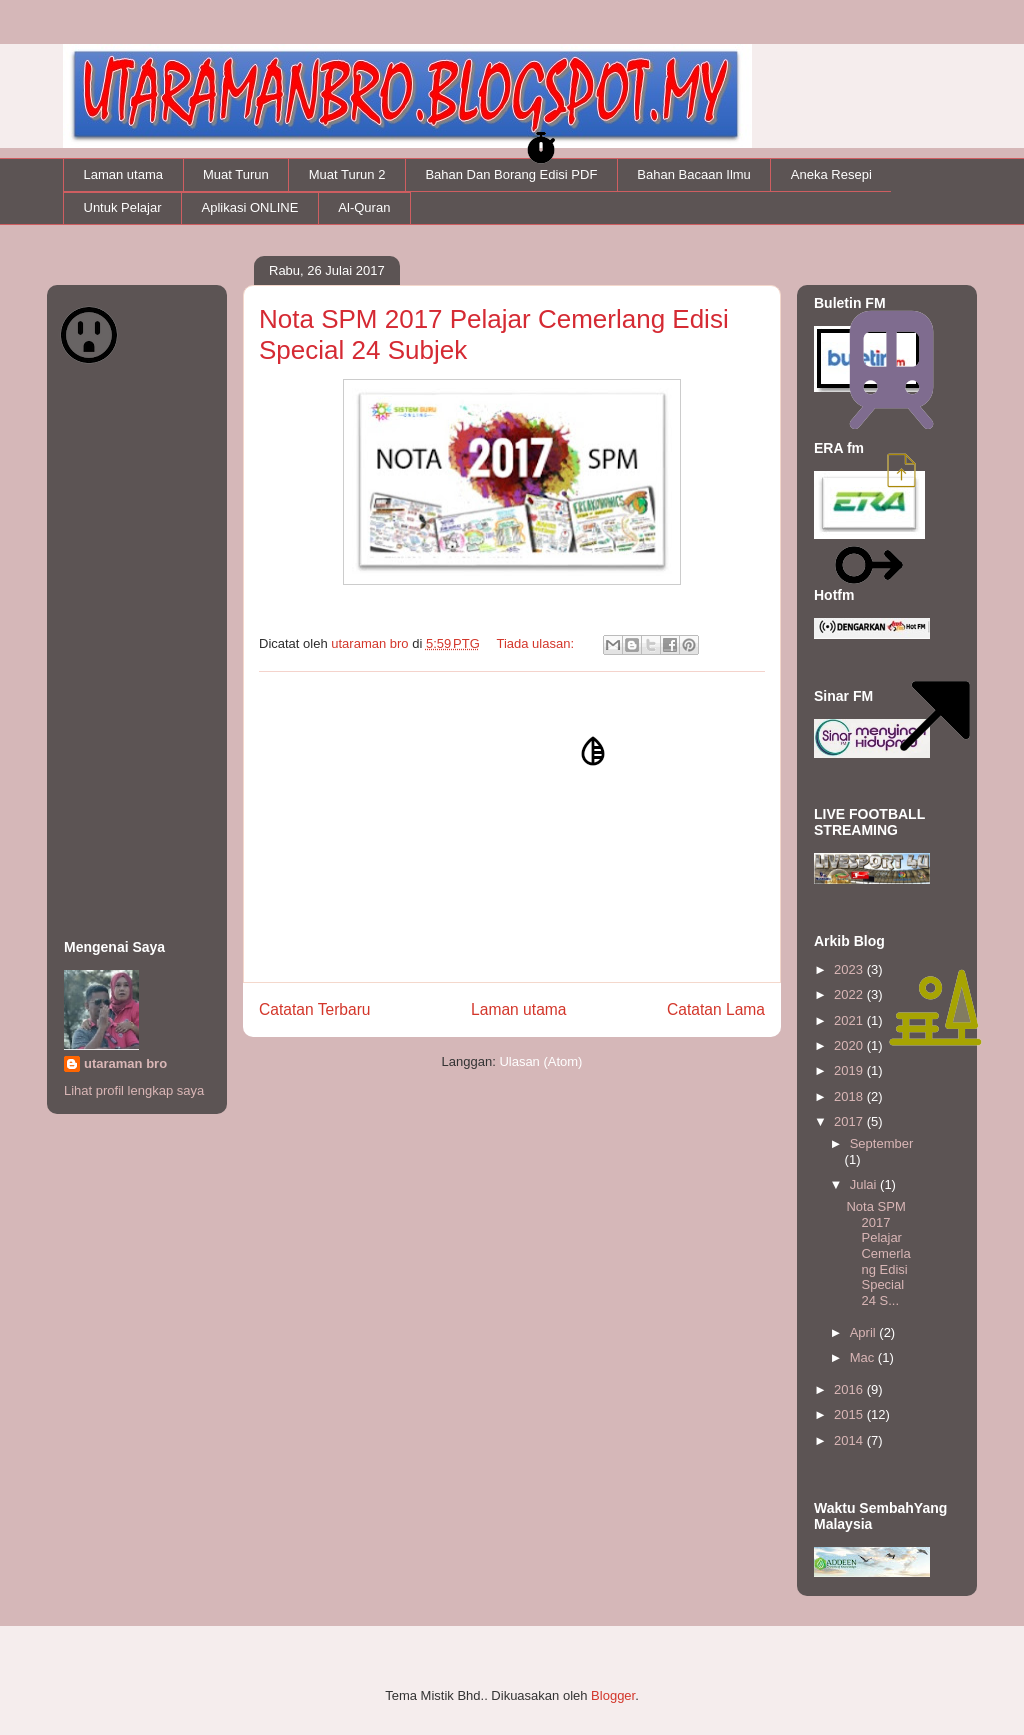  What do you see at coordinates (541, 148) in the screenshot?
I see `start or stop a timer` at bounding box center [541, 148].